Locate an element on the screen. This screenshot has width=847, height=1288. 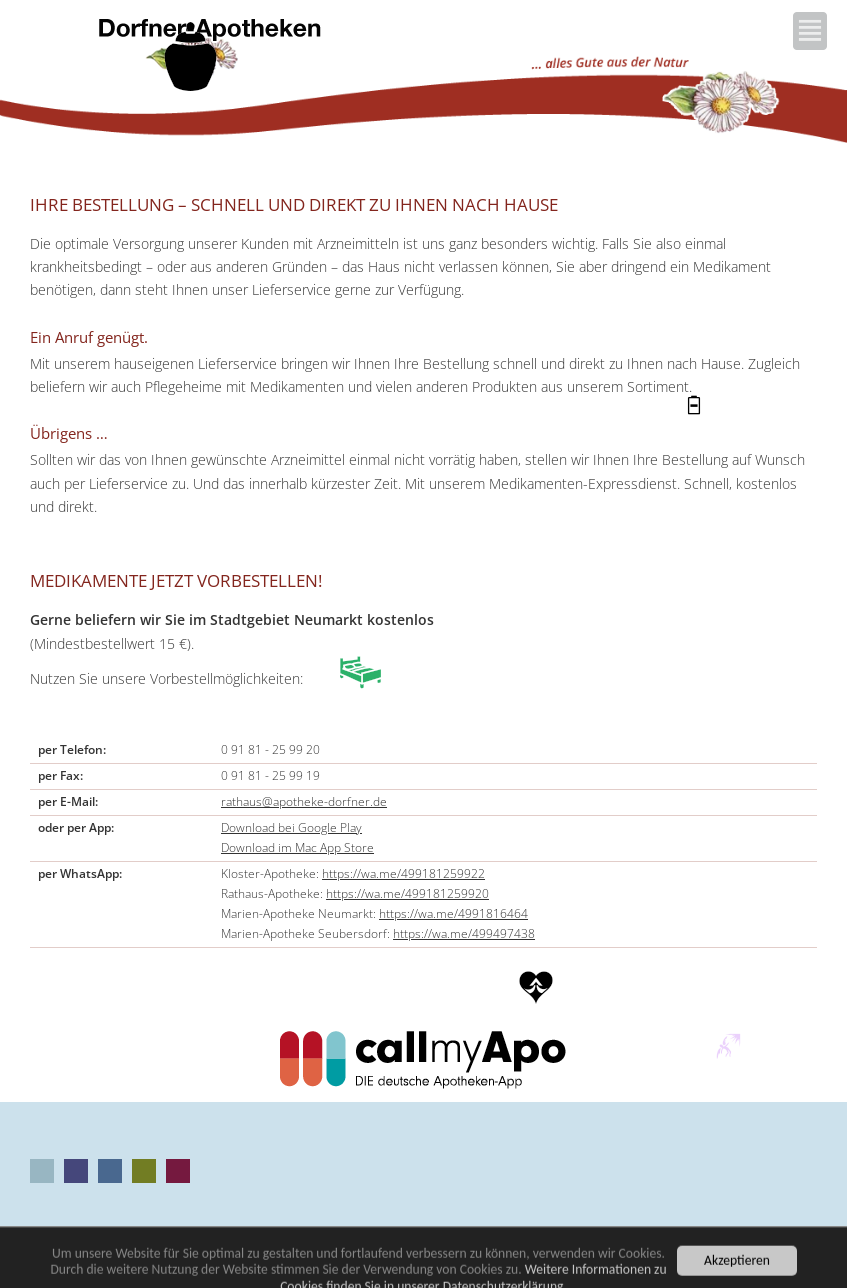
select a cheerful or happy mood is located at coordinates (536, 987).